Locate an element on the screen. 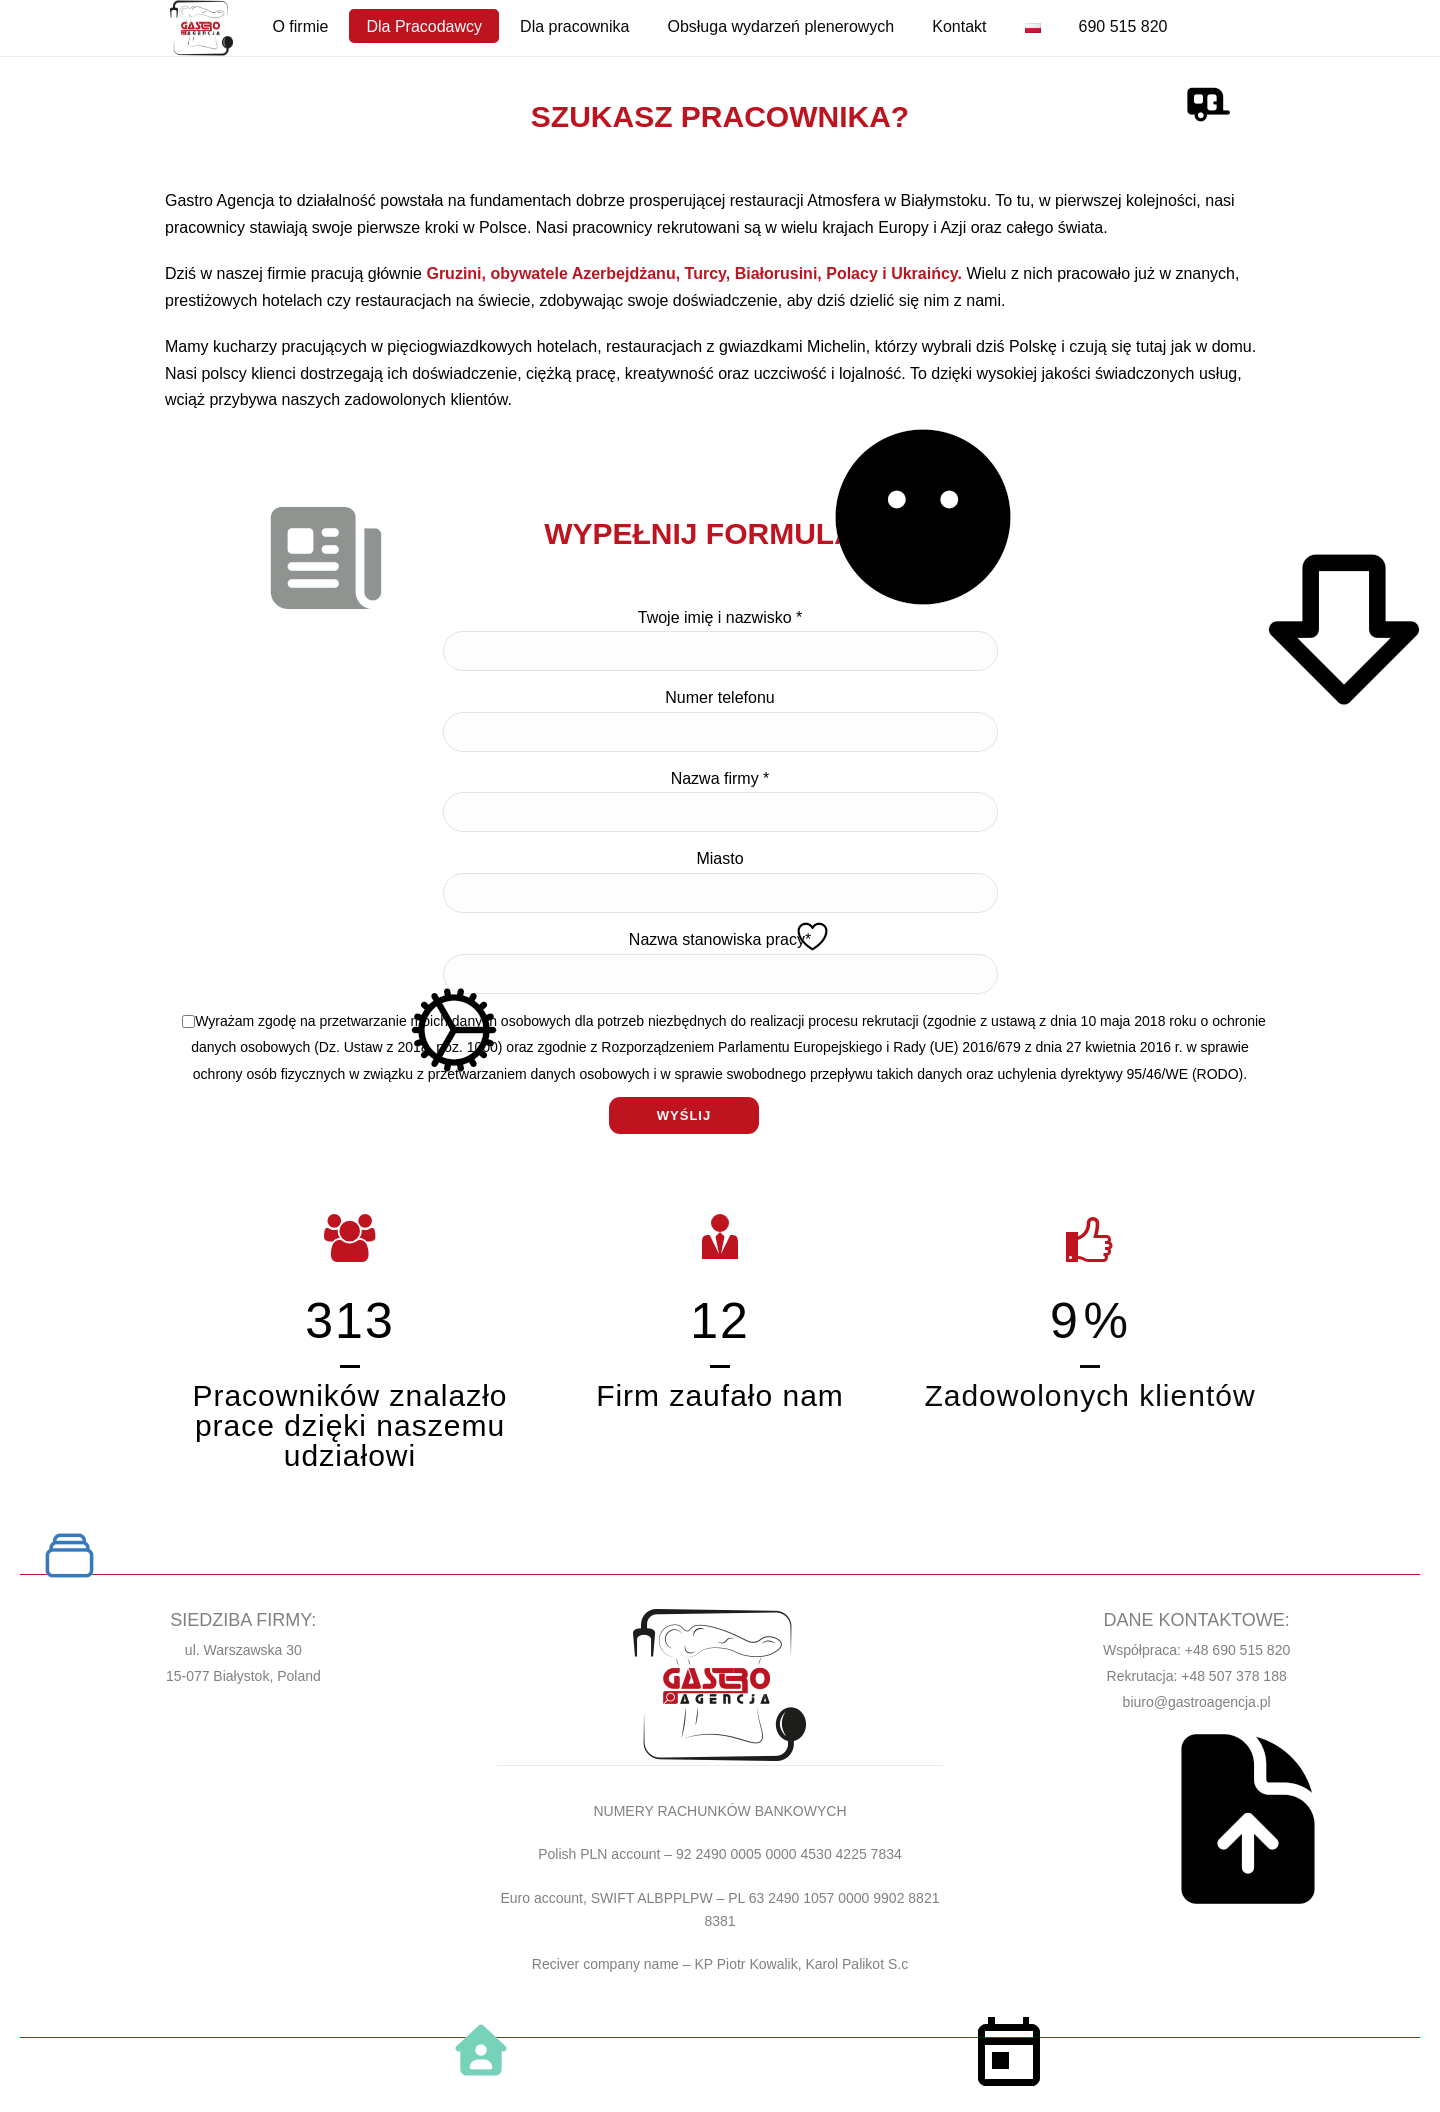 The height and width of the screenshot is (2112, 1440). view your home profile is located at coordinates (481, 2050).